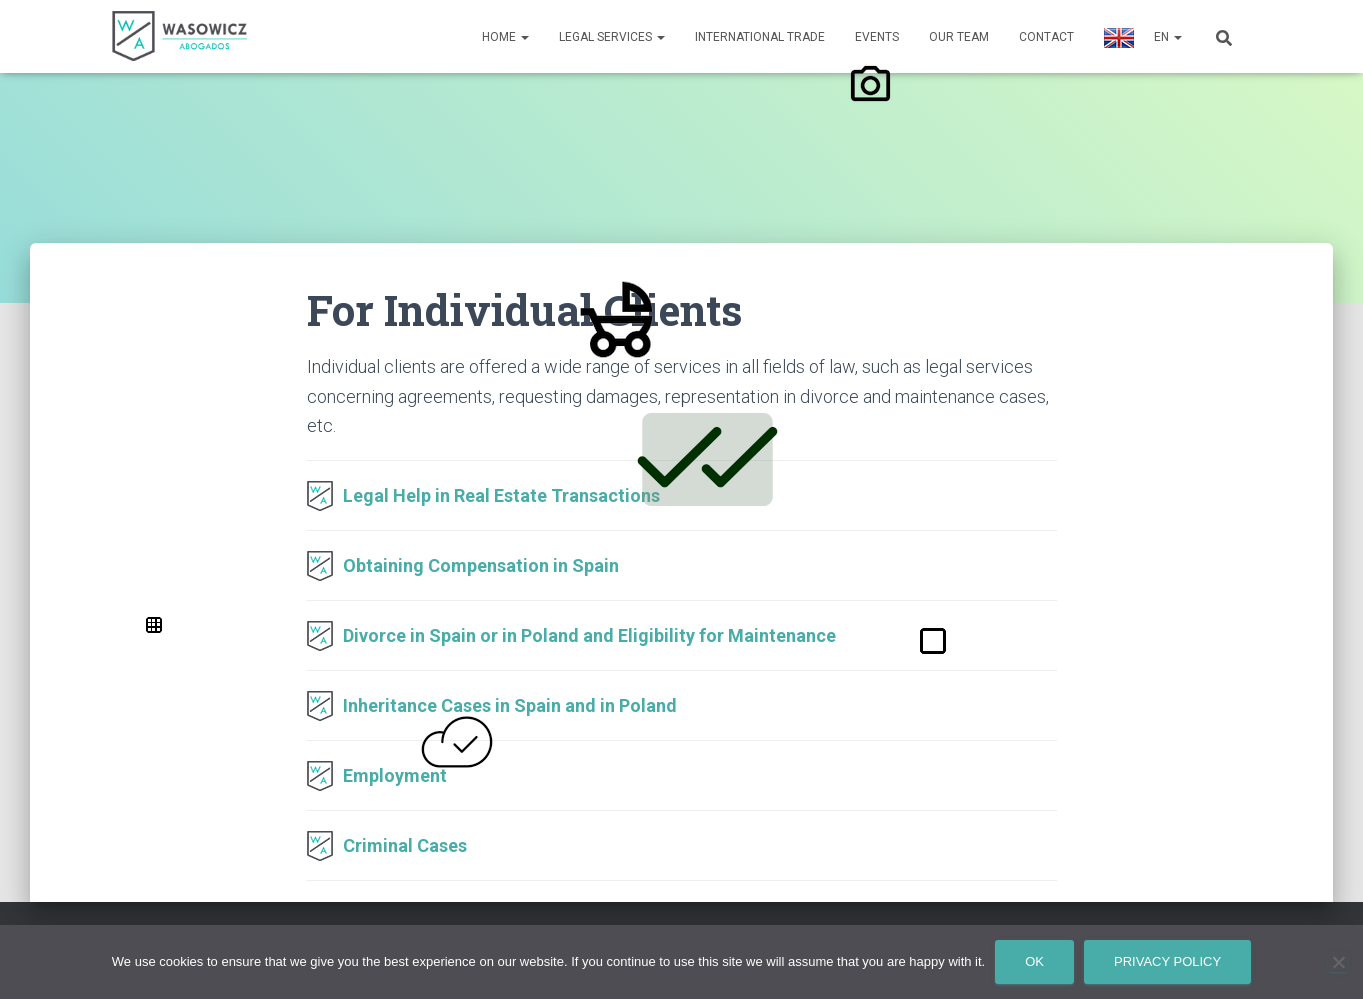 The height and width of the screenshot is (999, 1363). I want to click on select or crop a square area, so click(933, 641).